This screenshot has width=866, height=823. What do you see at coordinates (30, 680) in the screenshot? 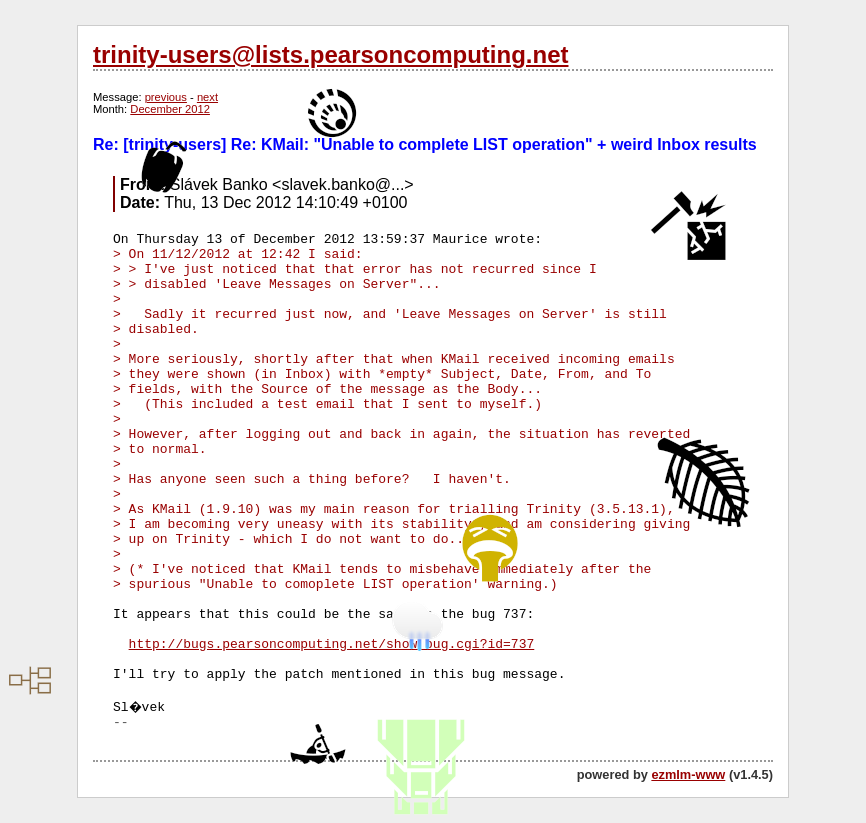
I see `expand or collapse a hierarchical tree view` at bounding box center [30, 680].